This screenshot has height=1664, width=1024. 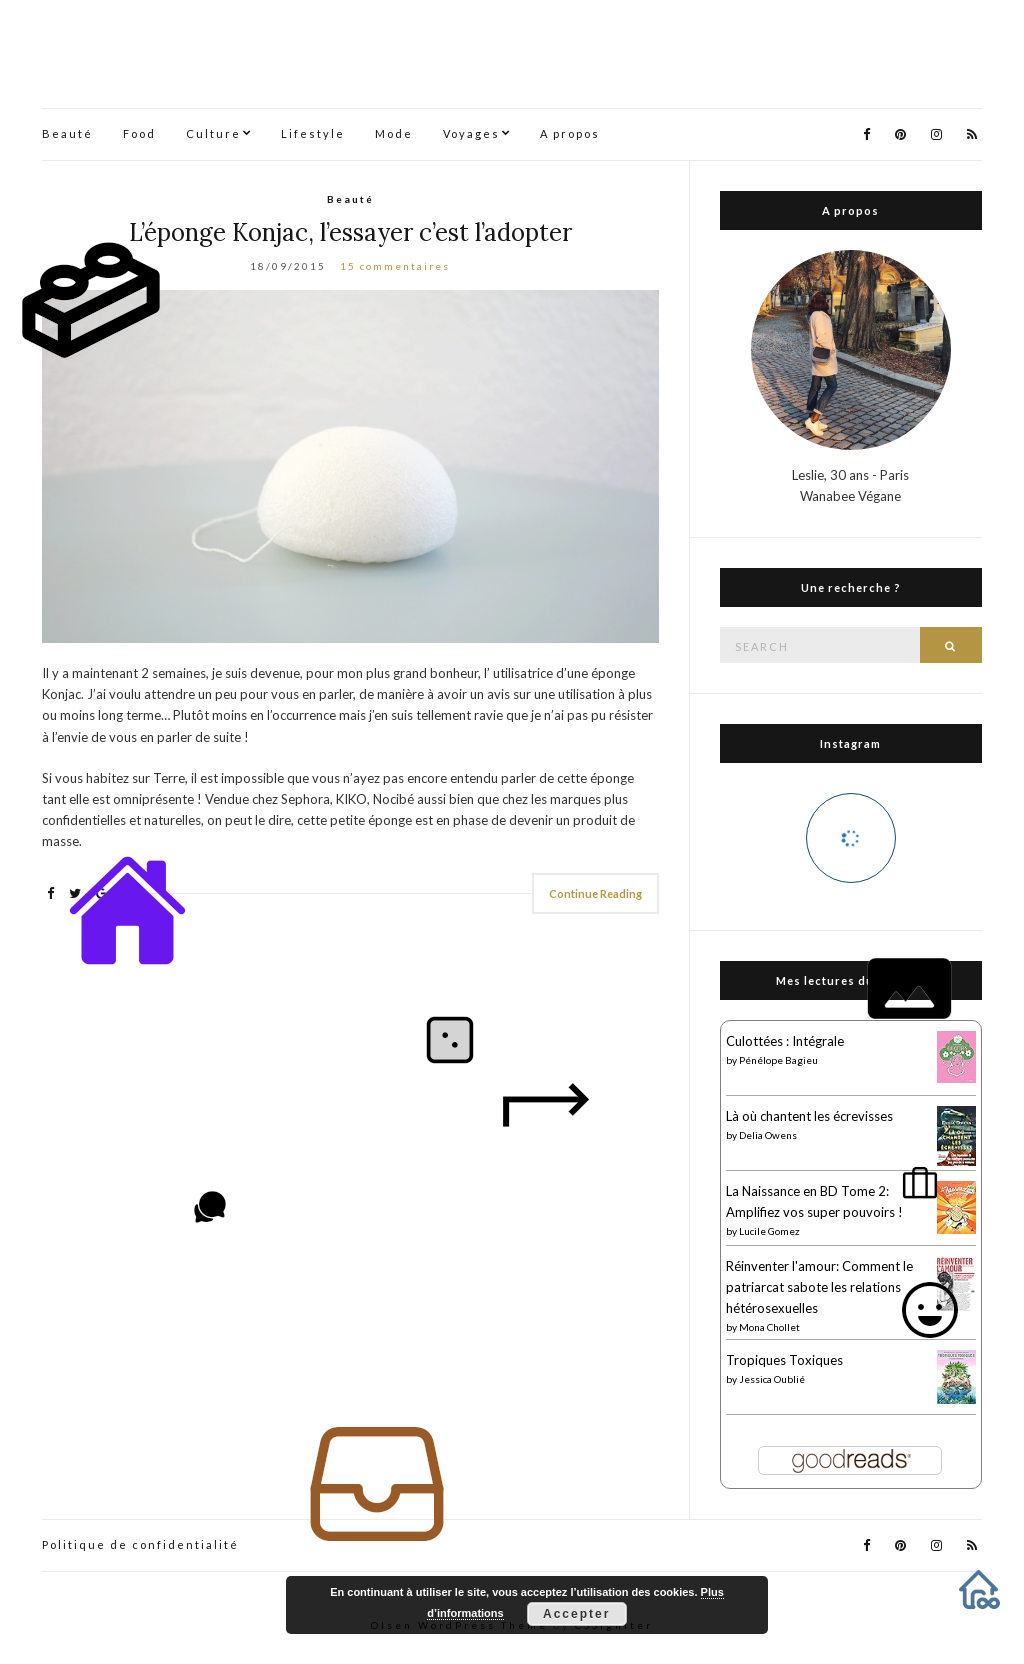 What do you see at coordinates (909, 988) in the screenshot?
I see `view panoramic photos` at bounding box center [909, 988].